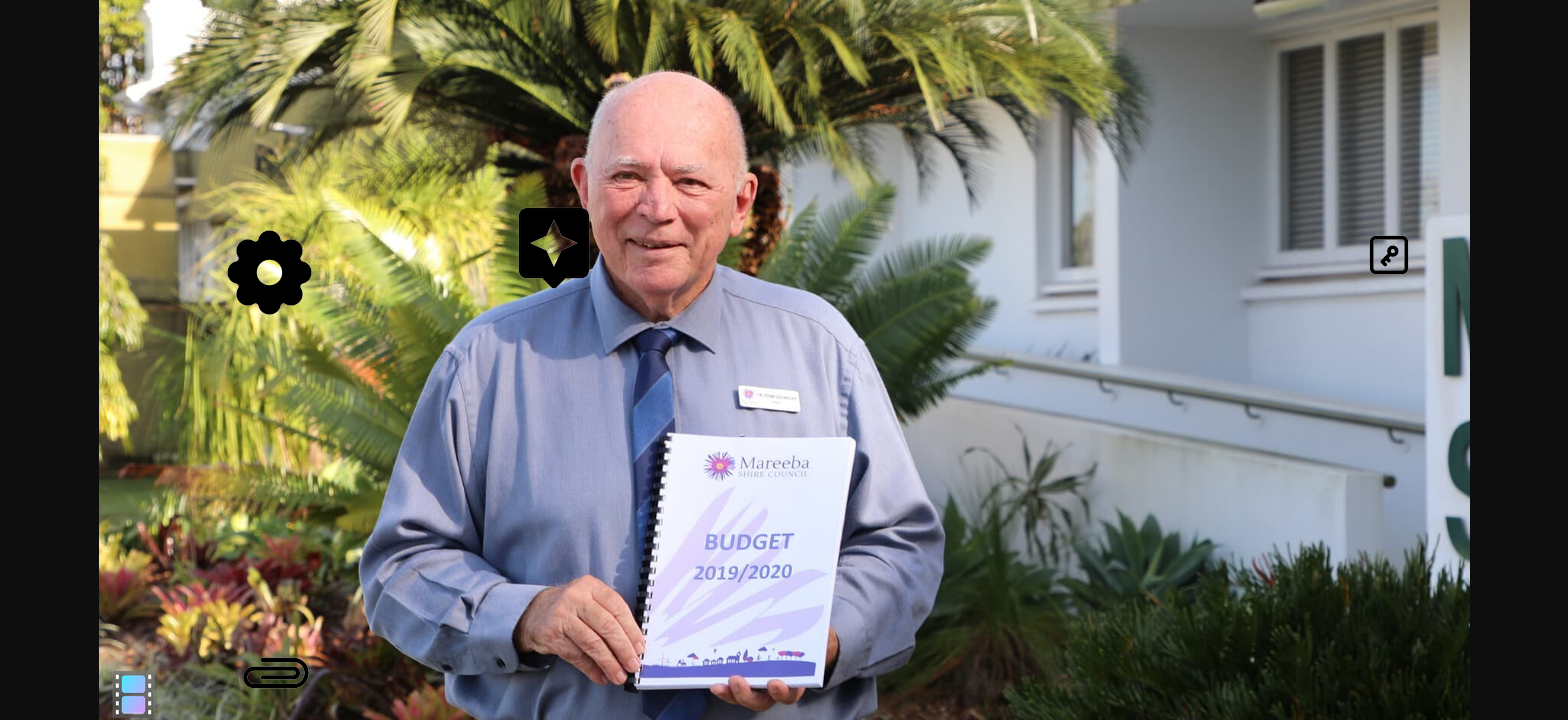 This screenshot has height=720, width=1568. I want to click on attach a file to your message, so click(276, 673).